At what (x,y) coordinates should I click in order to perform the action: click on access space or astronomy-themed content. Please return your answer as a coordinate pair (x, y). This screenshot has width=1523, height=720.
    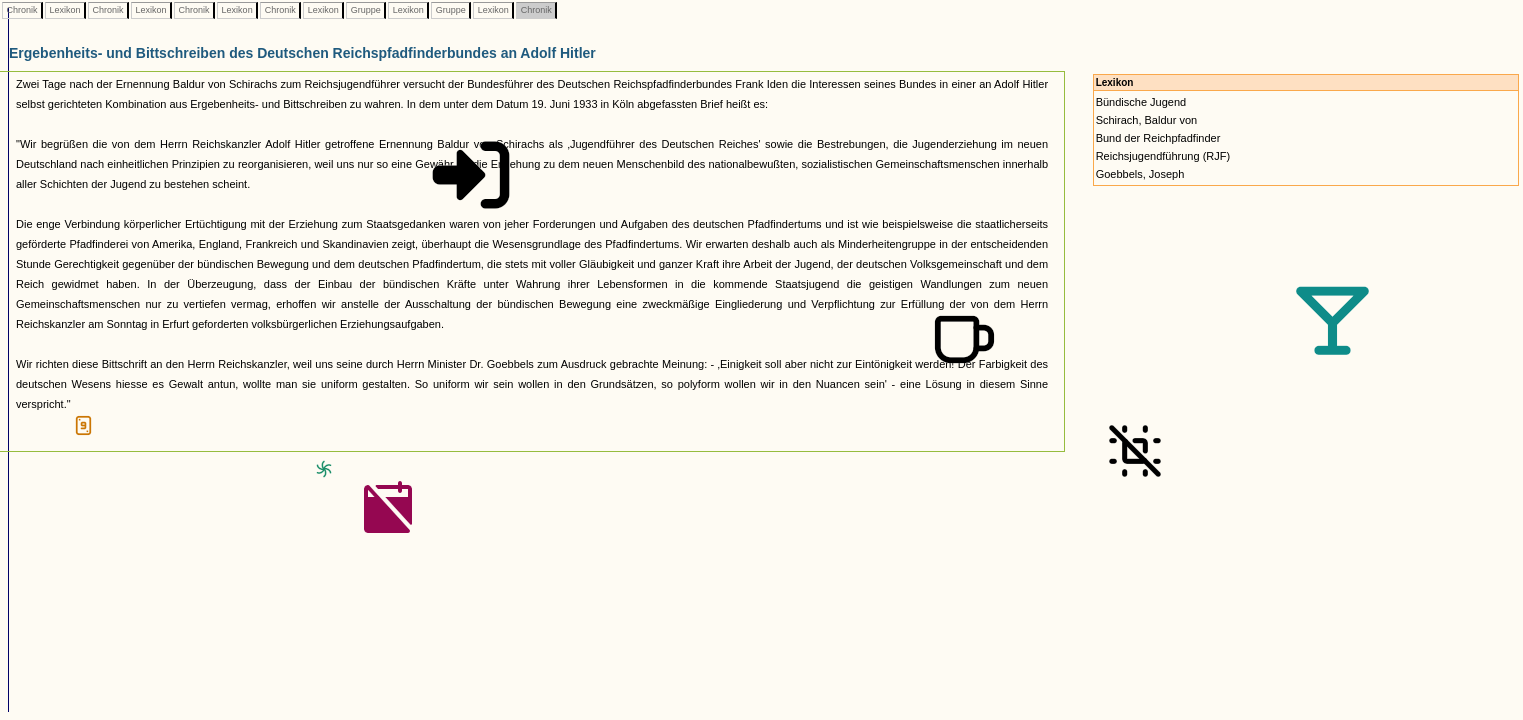
    Looking at the image, I should click on (324, 469).